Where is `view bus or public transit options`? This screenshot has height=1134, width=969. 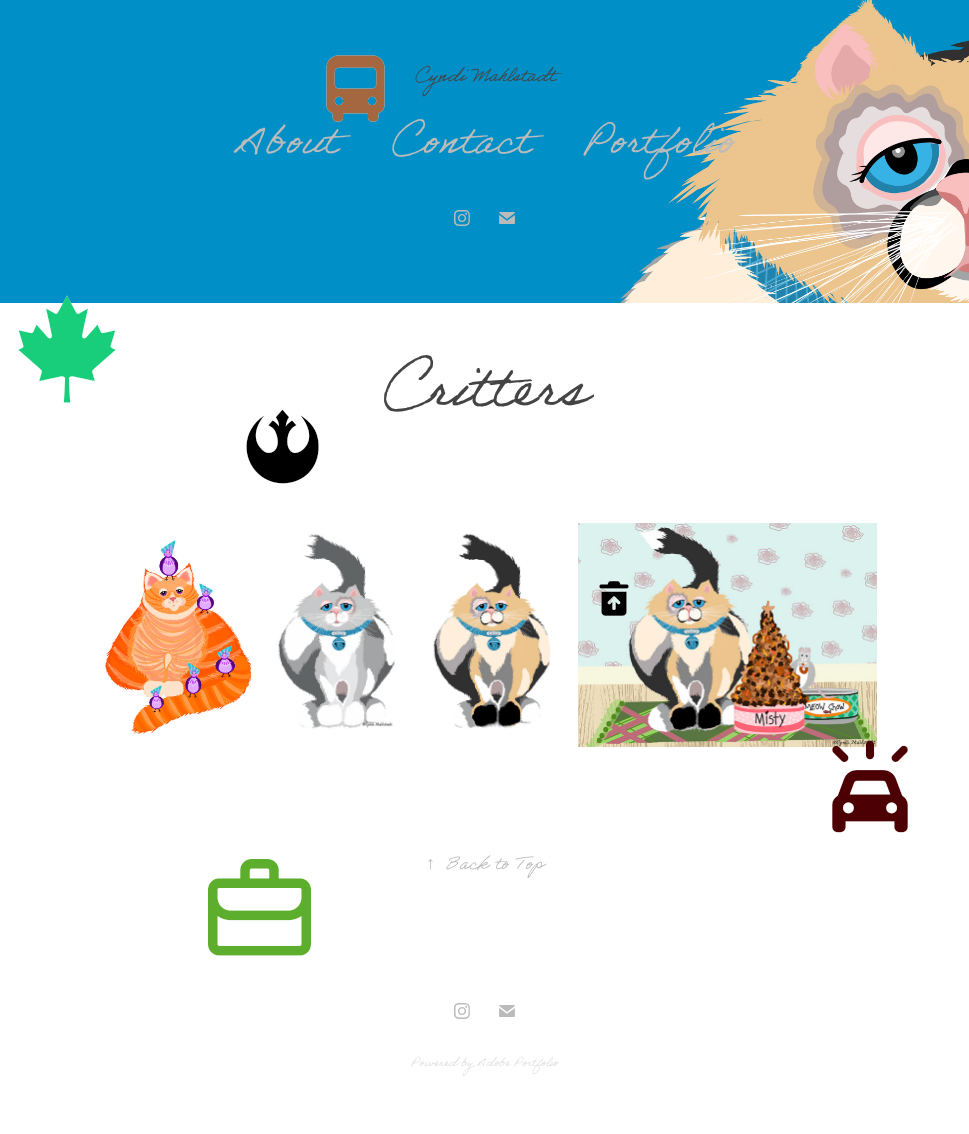 view bus or public transit options is located at coordinates (355, 88).